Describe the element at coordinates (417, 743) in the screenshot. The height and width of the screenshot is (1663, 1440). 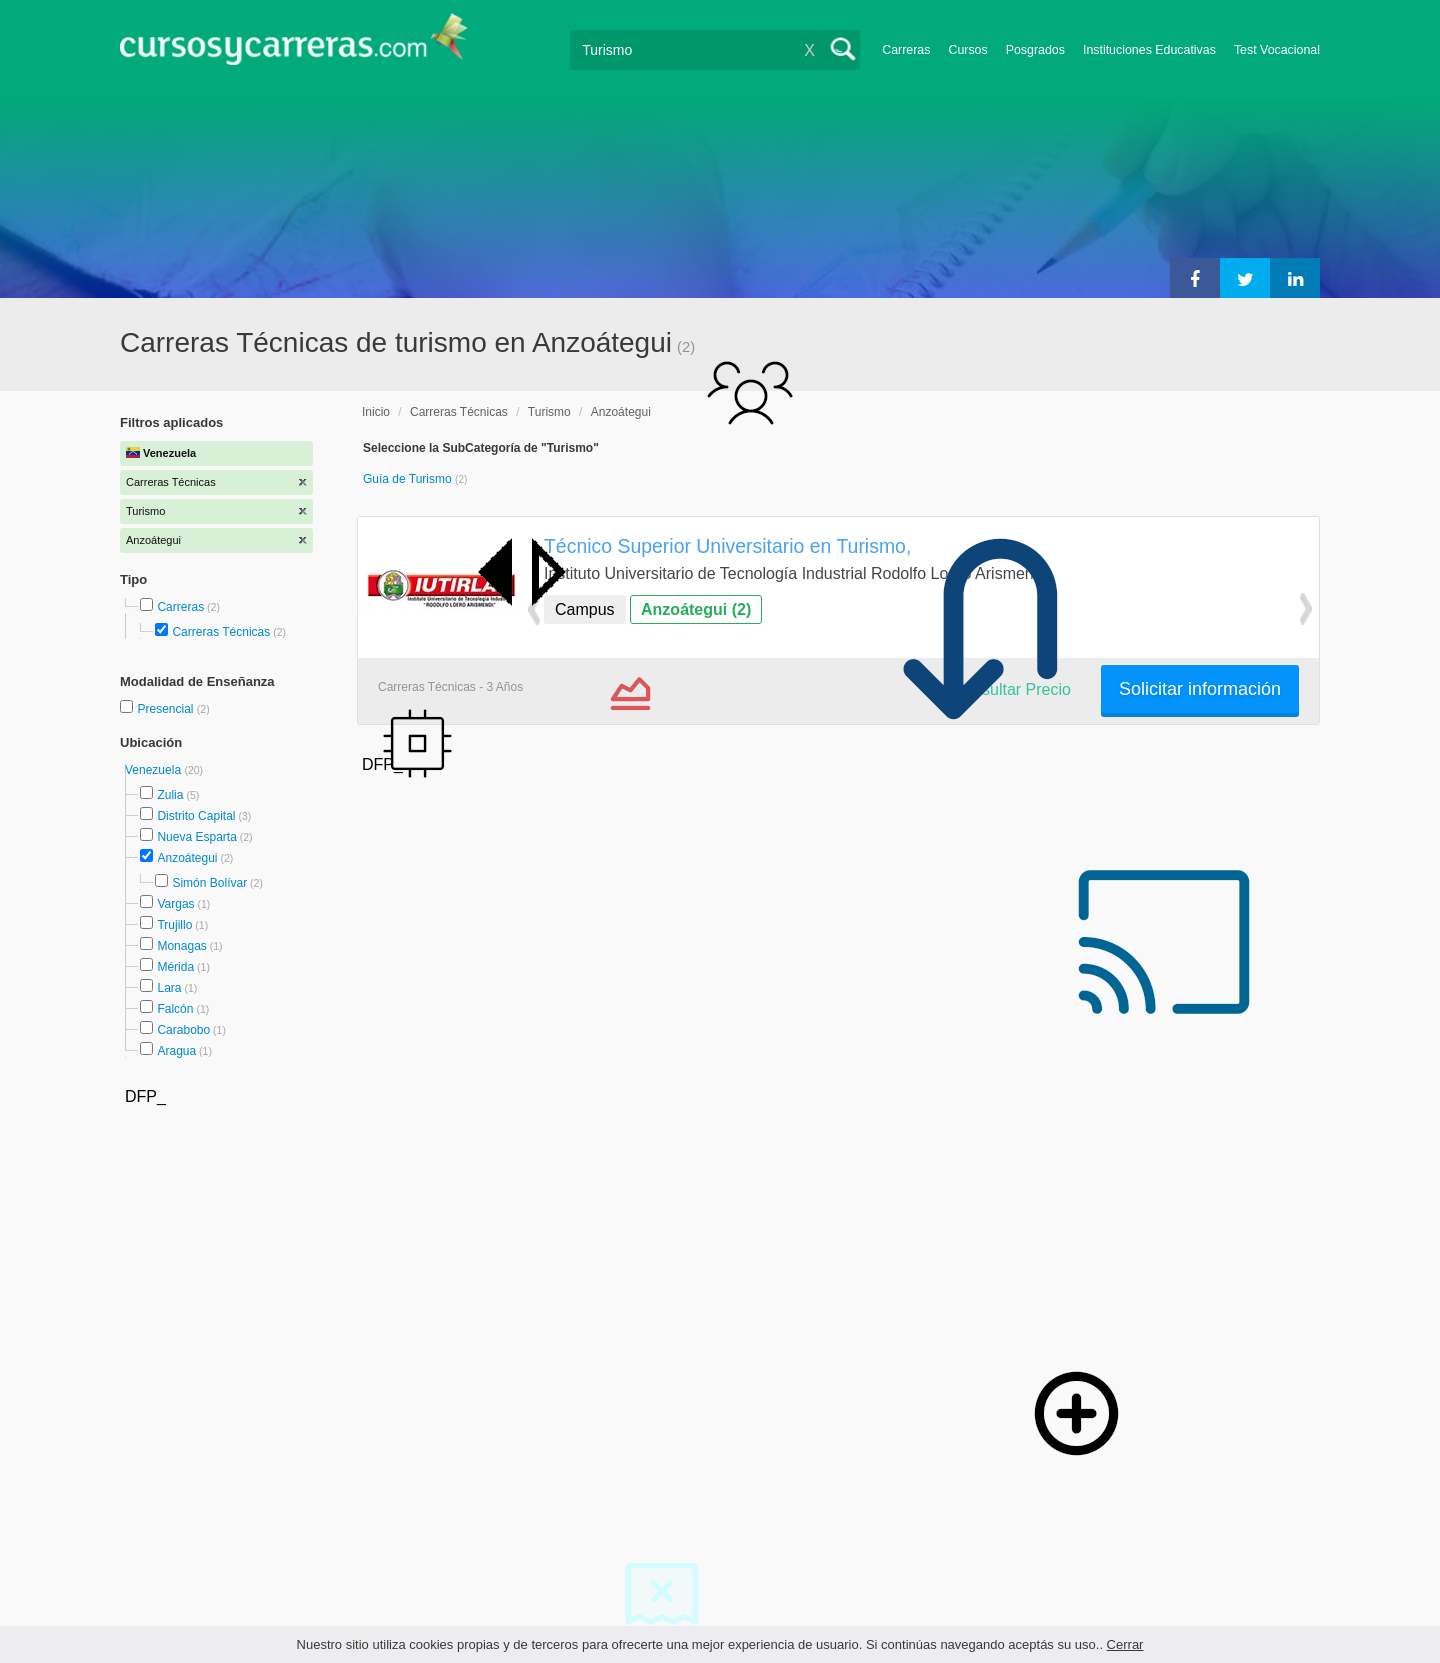
I see `view CPU or processor information` at that location.